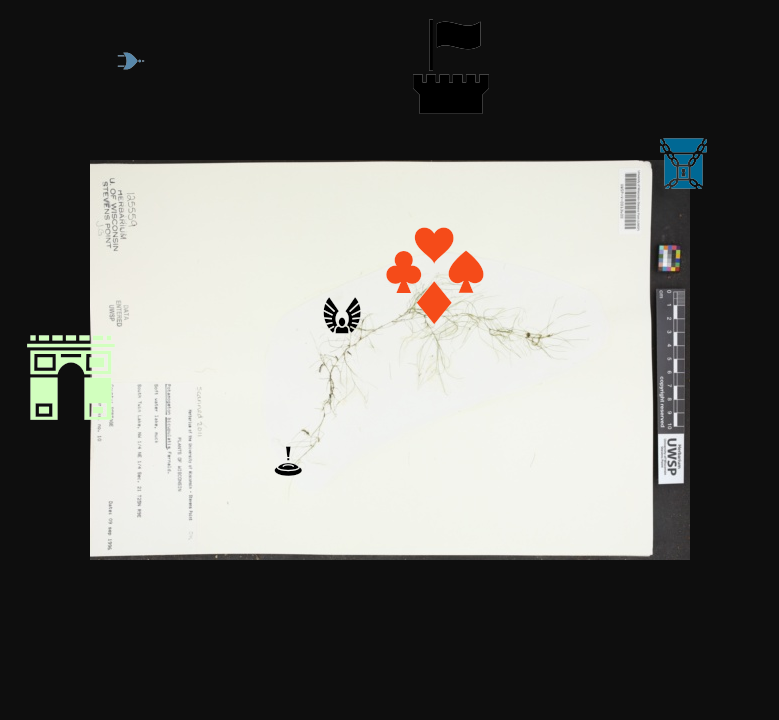  Describe the element at coordinates (683, 163) in the screenshot. I see `access secure storage or vault` at that location.